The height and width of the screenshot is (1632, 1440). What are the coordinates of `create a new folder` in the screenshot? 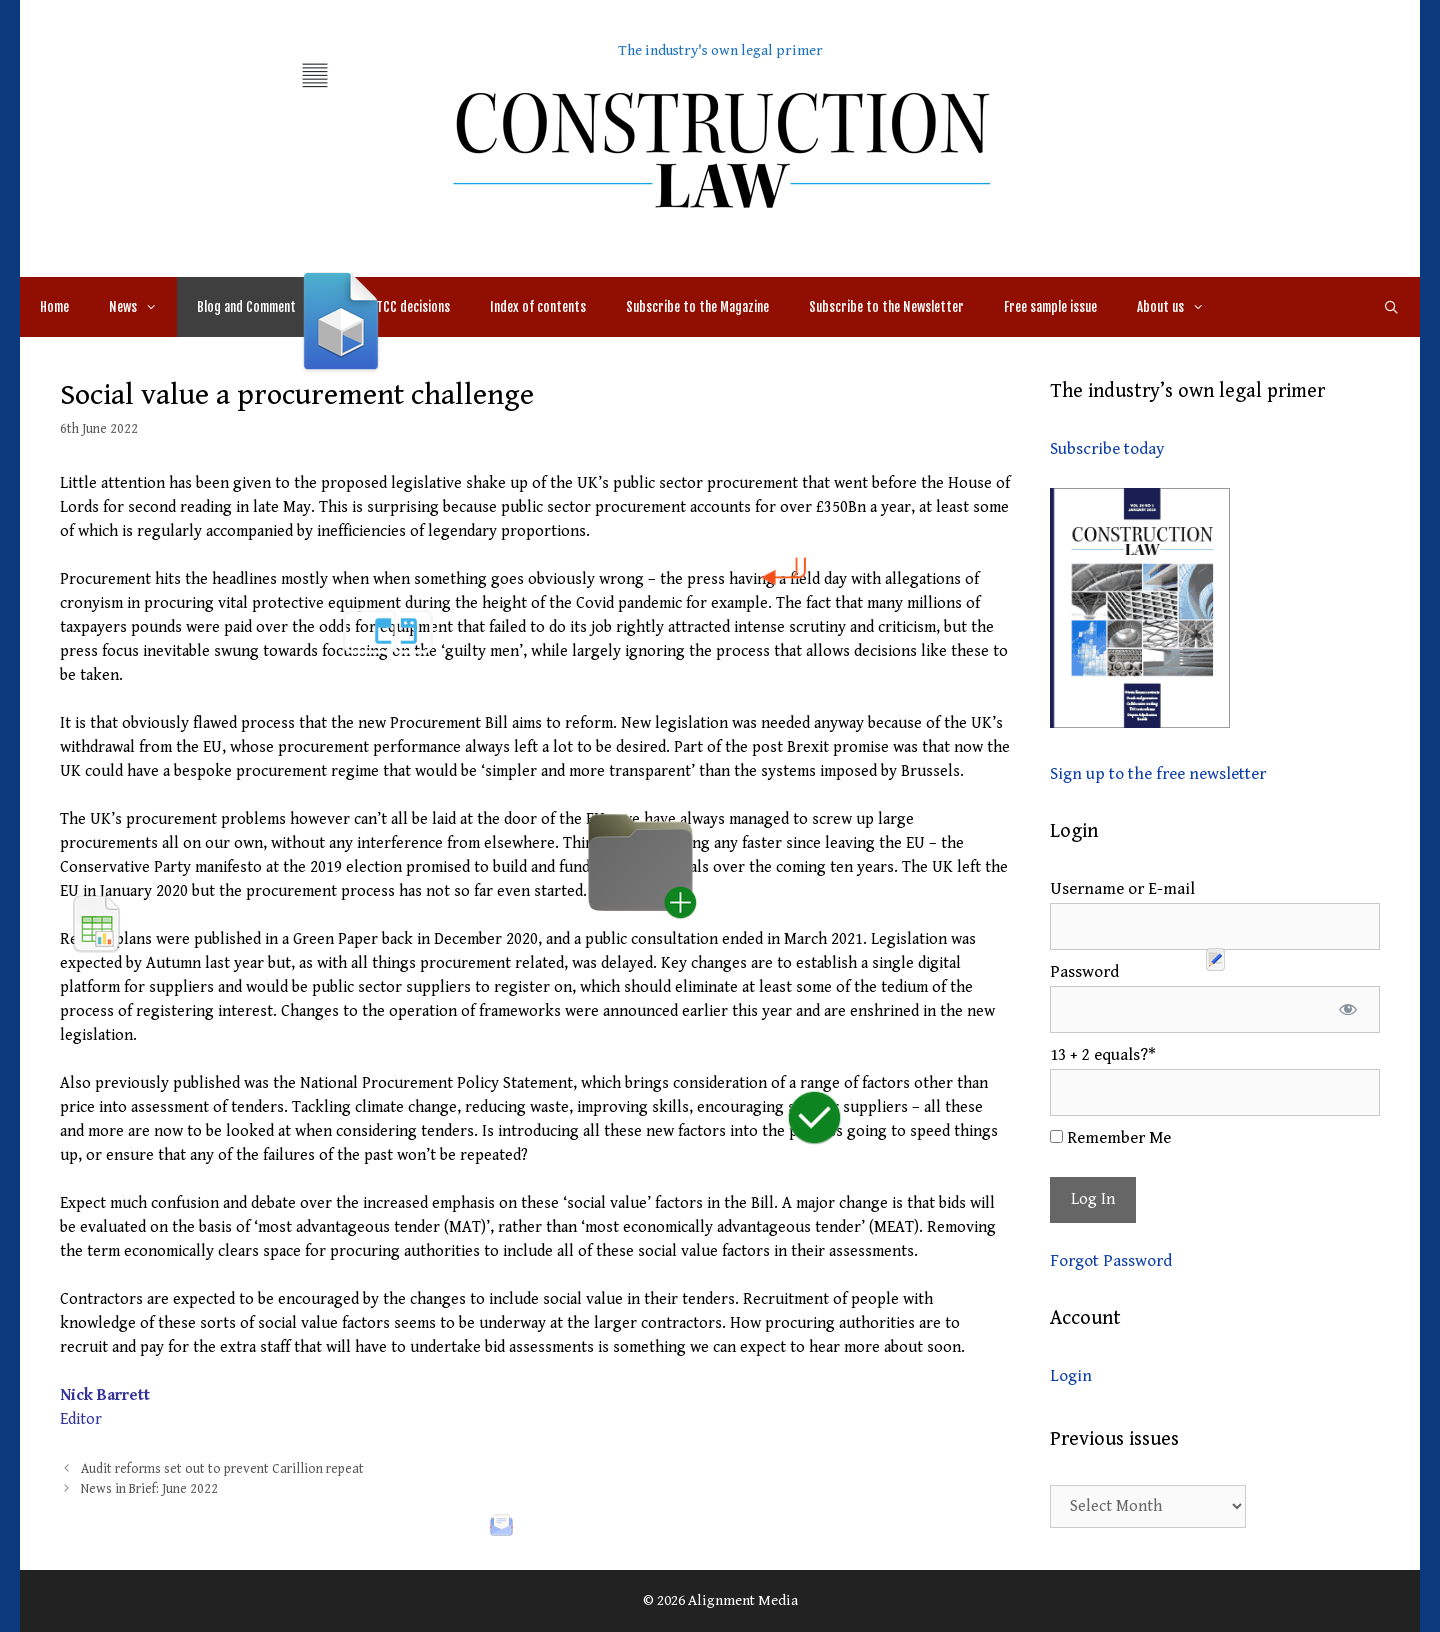 It's located at (640, 862).